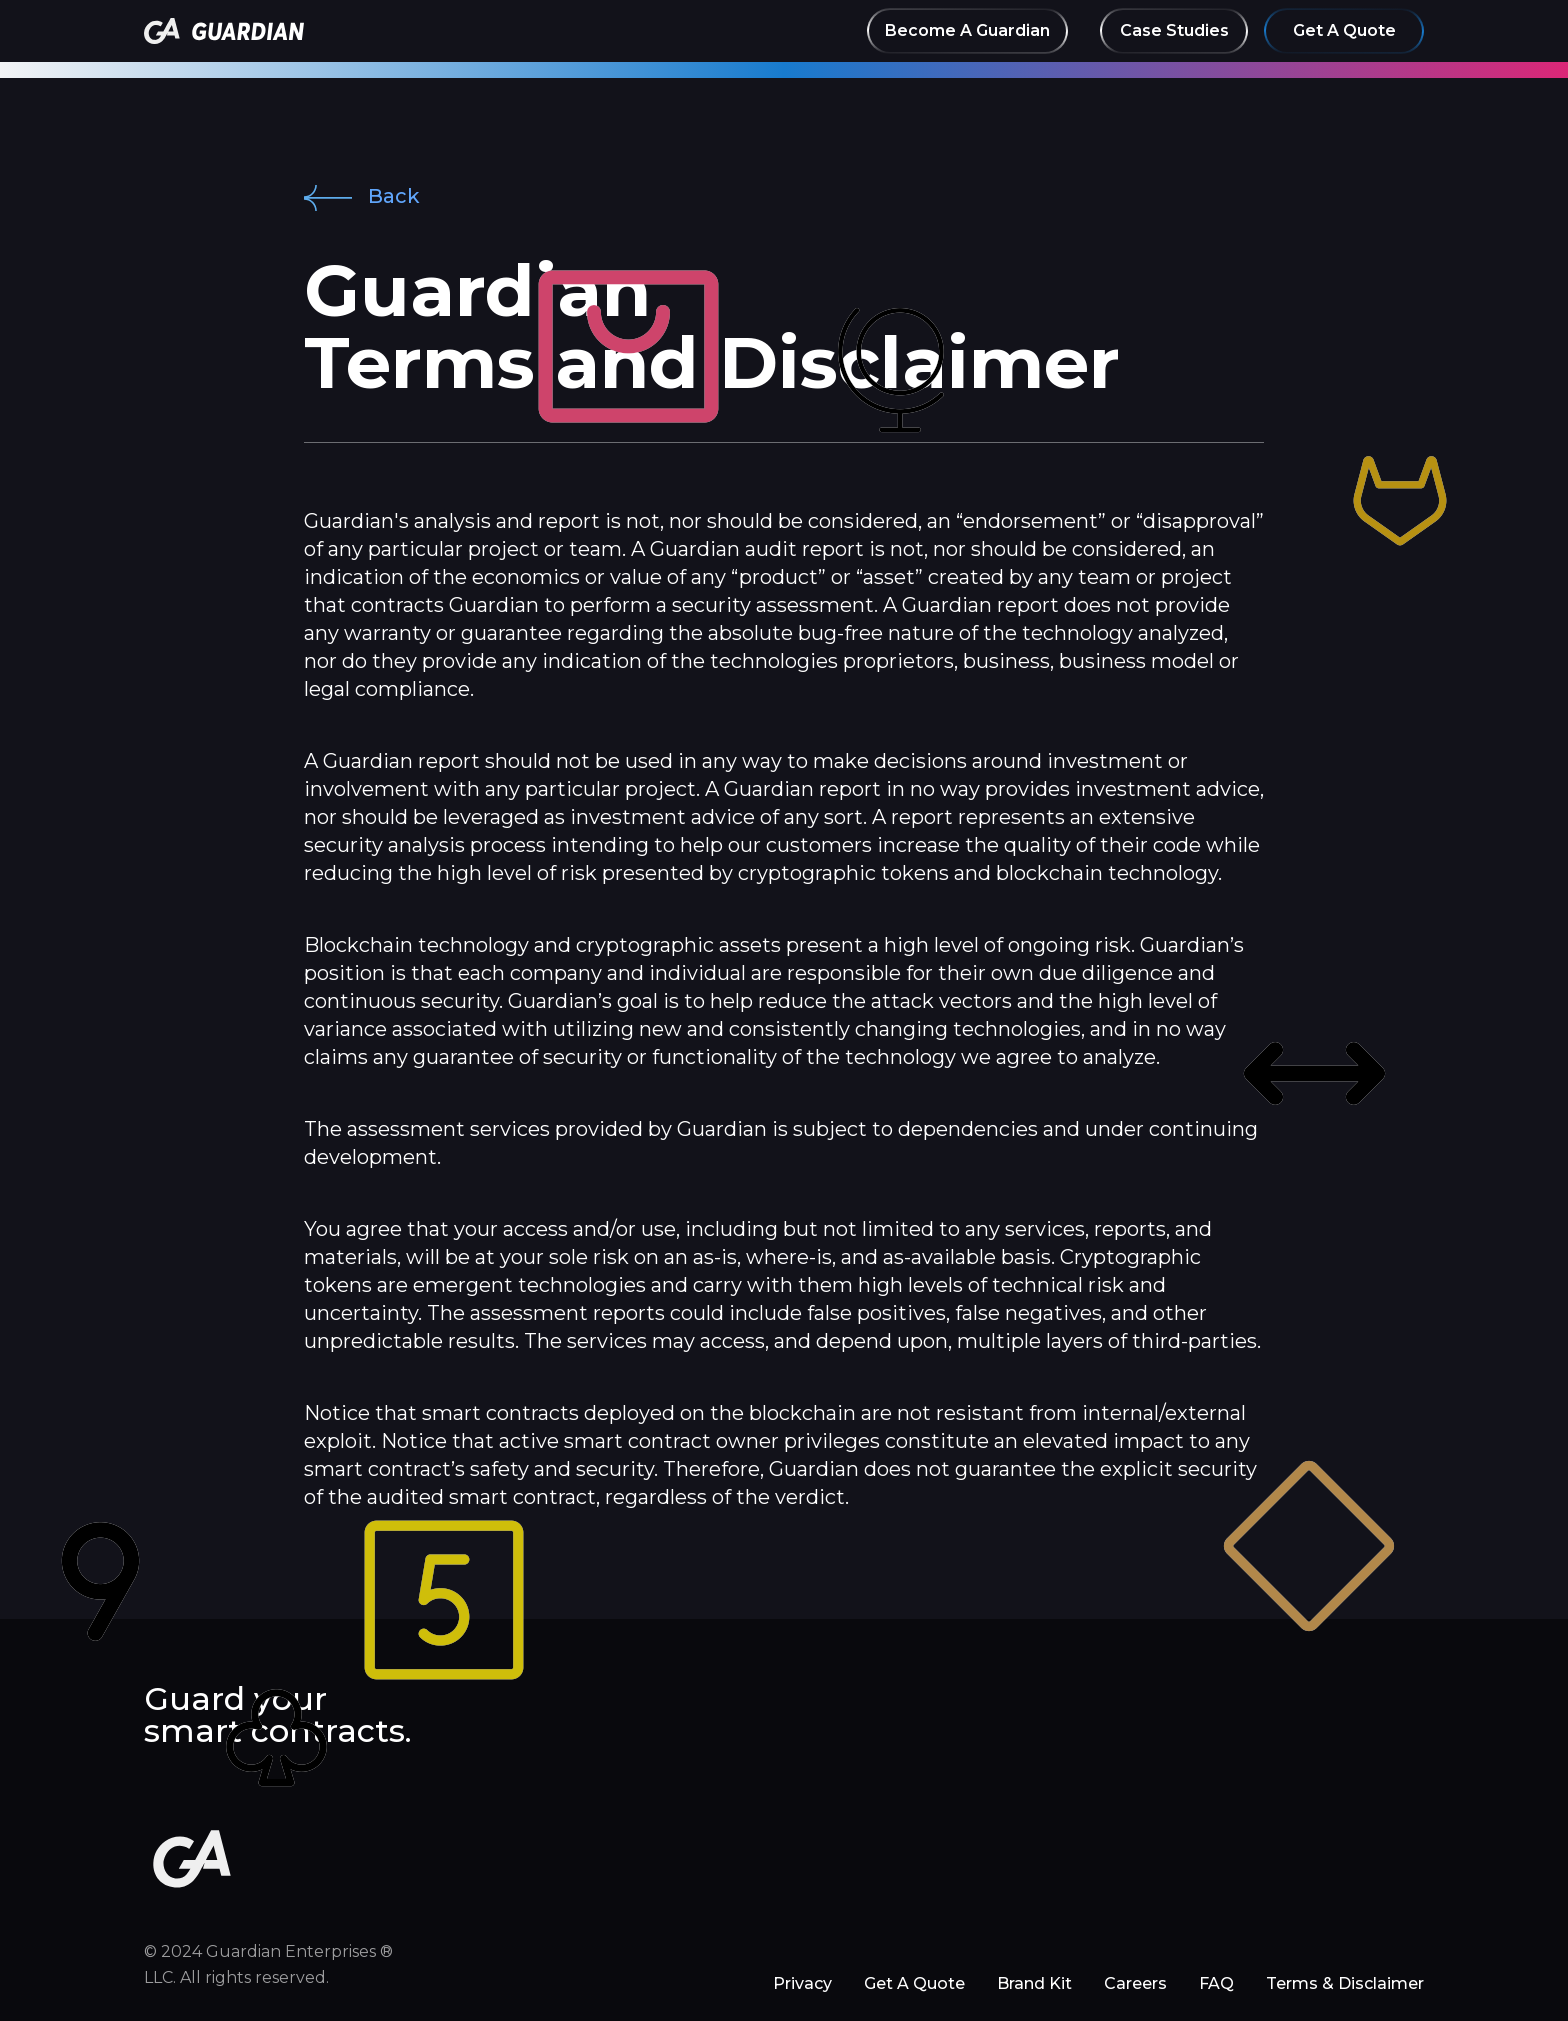 The width and height of the screenshot is (1568, 2021). I want to click on indicates the number nine in a list or sequence, so click(100, 1581).